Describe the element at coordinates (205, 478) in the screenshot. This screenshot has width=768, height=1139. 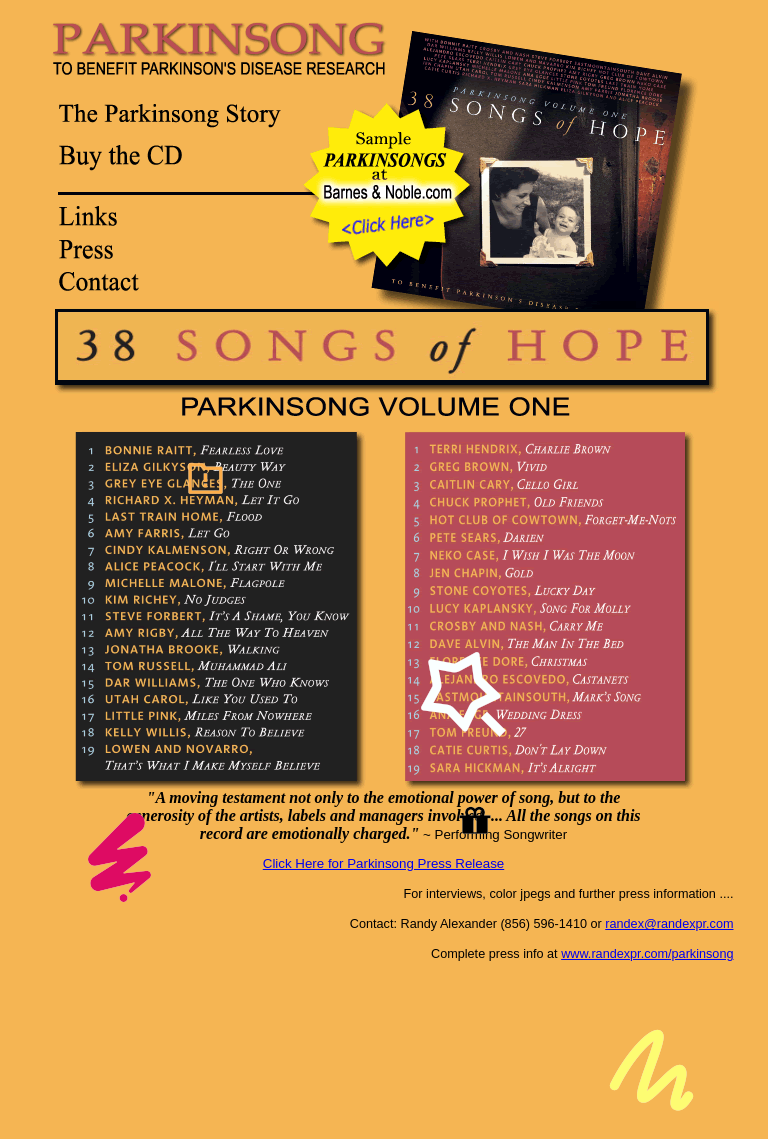
I see `folder contains items that need attention` at that location.